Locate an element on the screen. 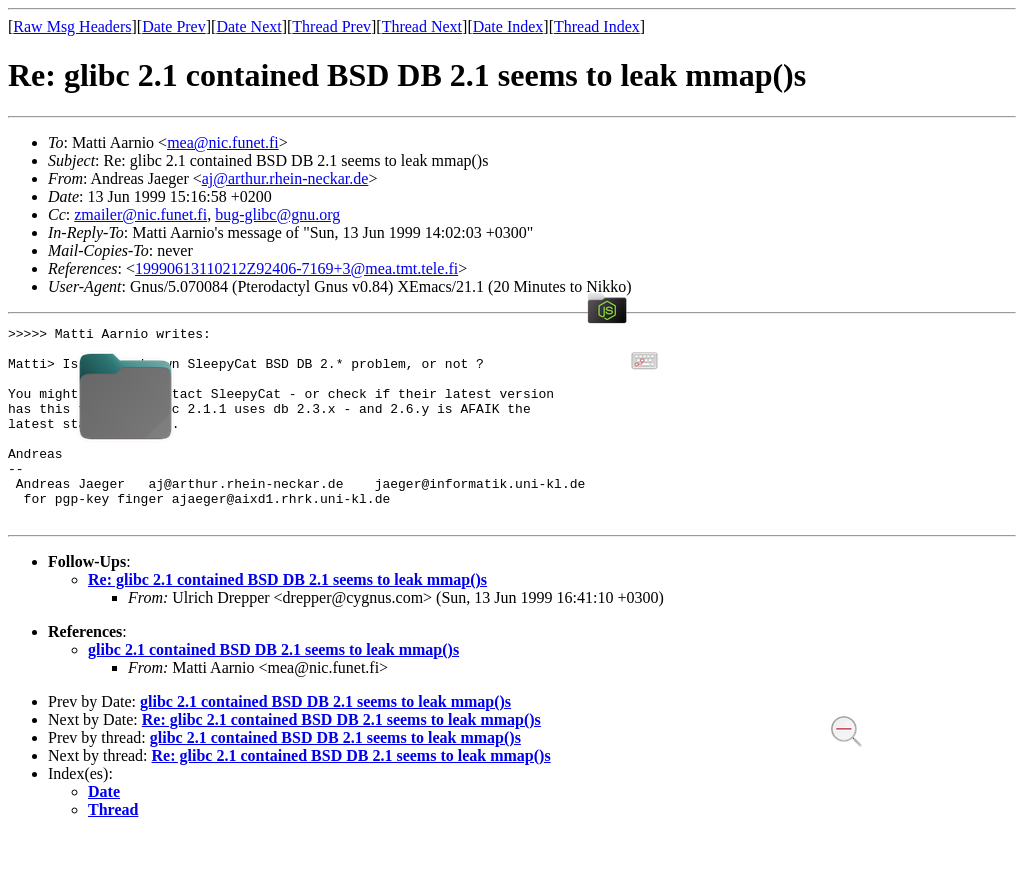 Image resolution: width=1024 pixels, height=874 pixels. zoom out on file preview is located at coordinates (846, 731).